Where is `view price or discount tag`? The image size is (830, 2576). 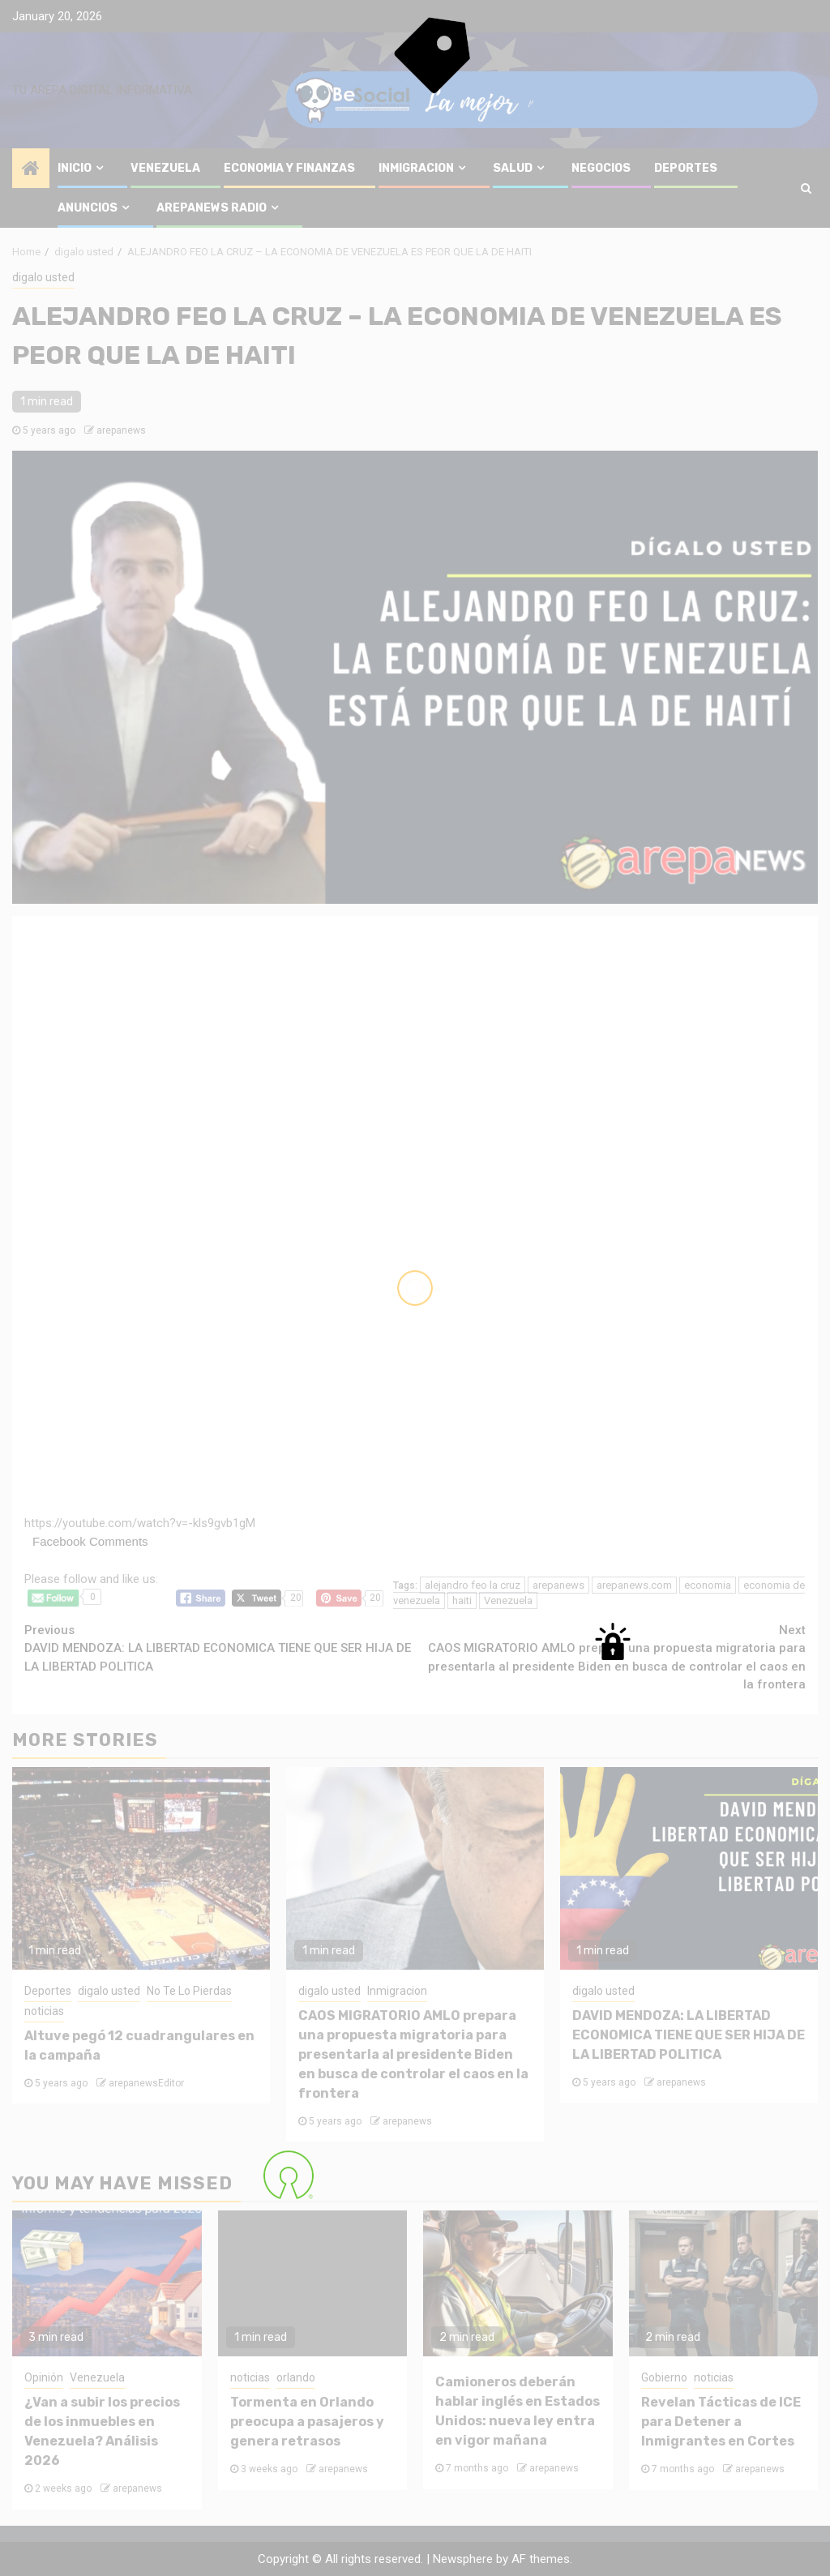
view price or discount tag is located at coordinates (433, 53).